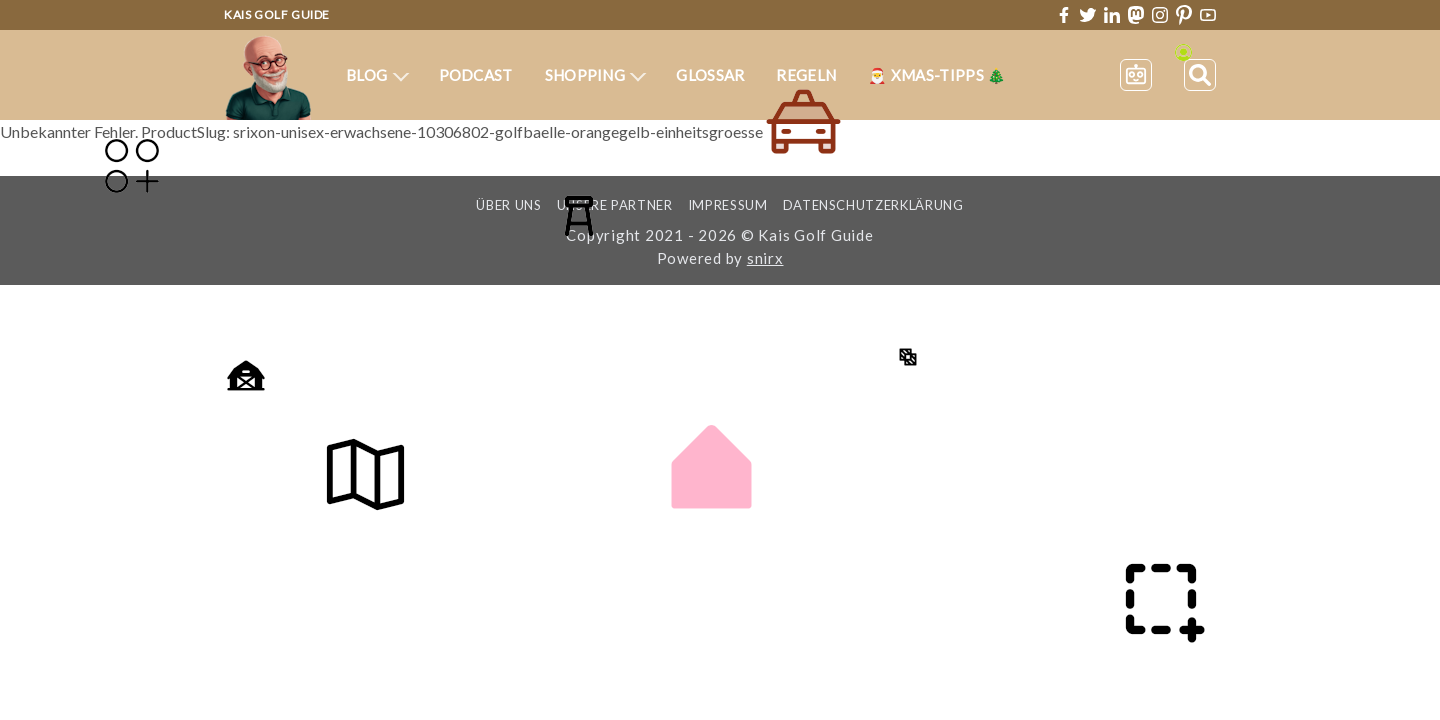 This screenshot has height=720, width=1440. Describe the element at coordinates (803, 126) in the screenshot. I see `request a taxi or ride service` at that location.